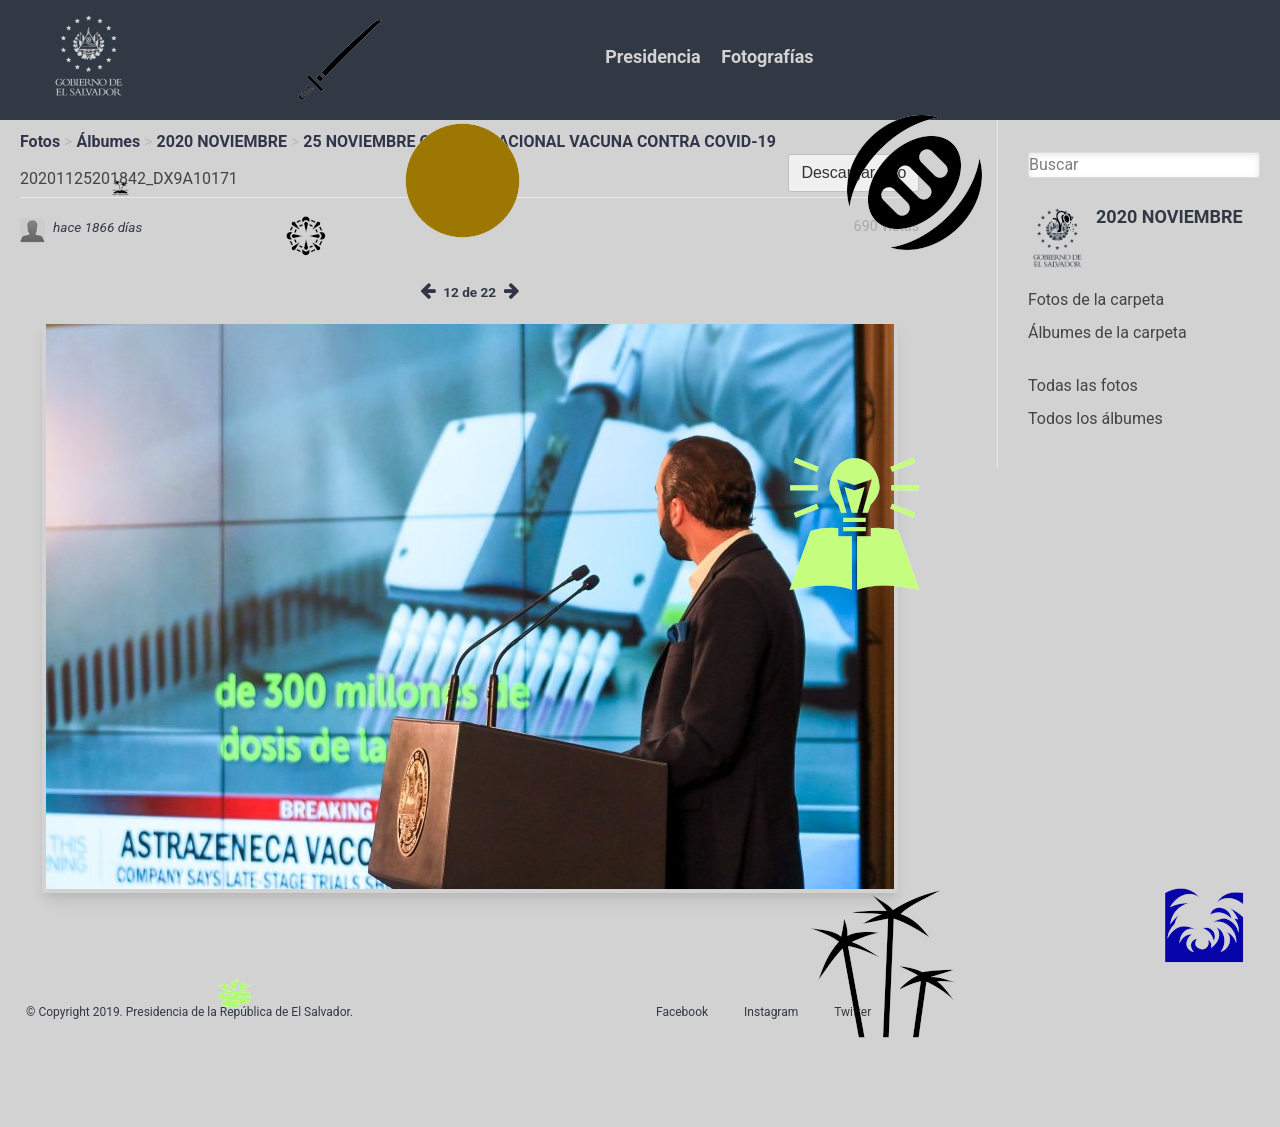 This screenshot has height=1127, width=1280. Describe the element at coordinates (462, 180) in the screenshot. I see `unselected or inactive status indicator` at that location.